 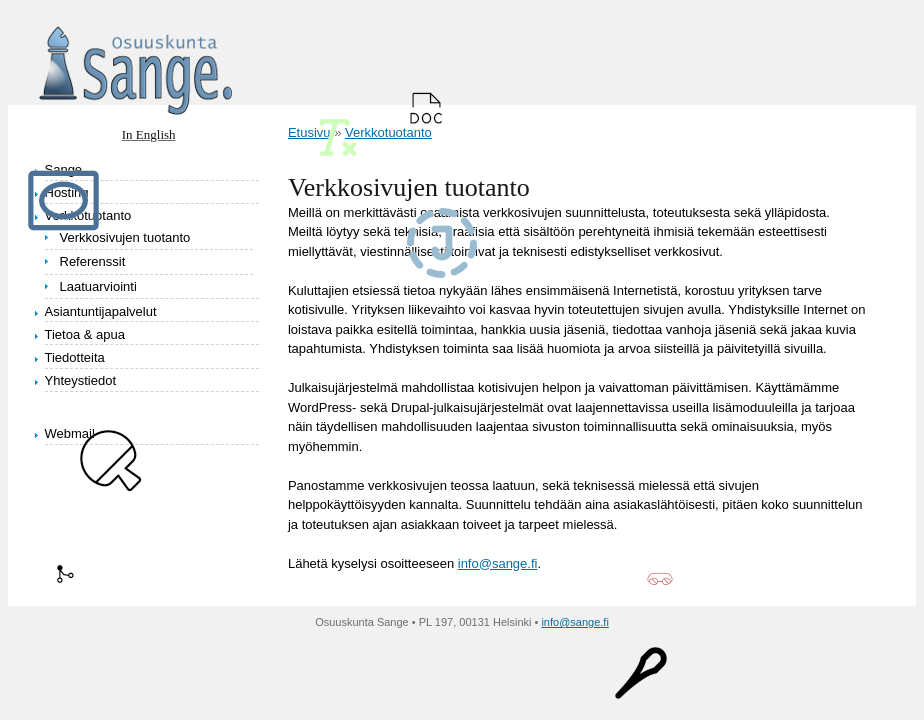 What do you see at coordinates (426, 109) in the screenshot?
I see `open a document file` at bounding box center [426, 109].